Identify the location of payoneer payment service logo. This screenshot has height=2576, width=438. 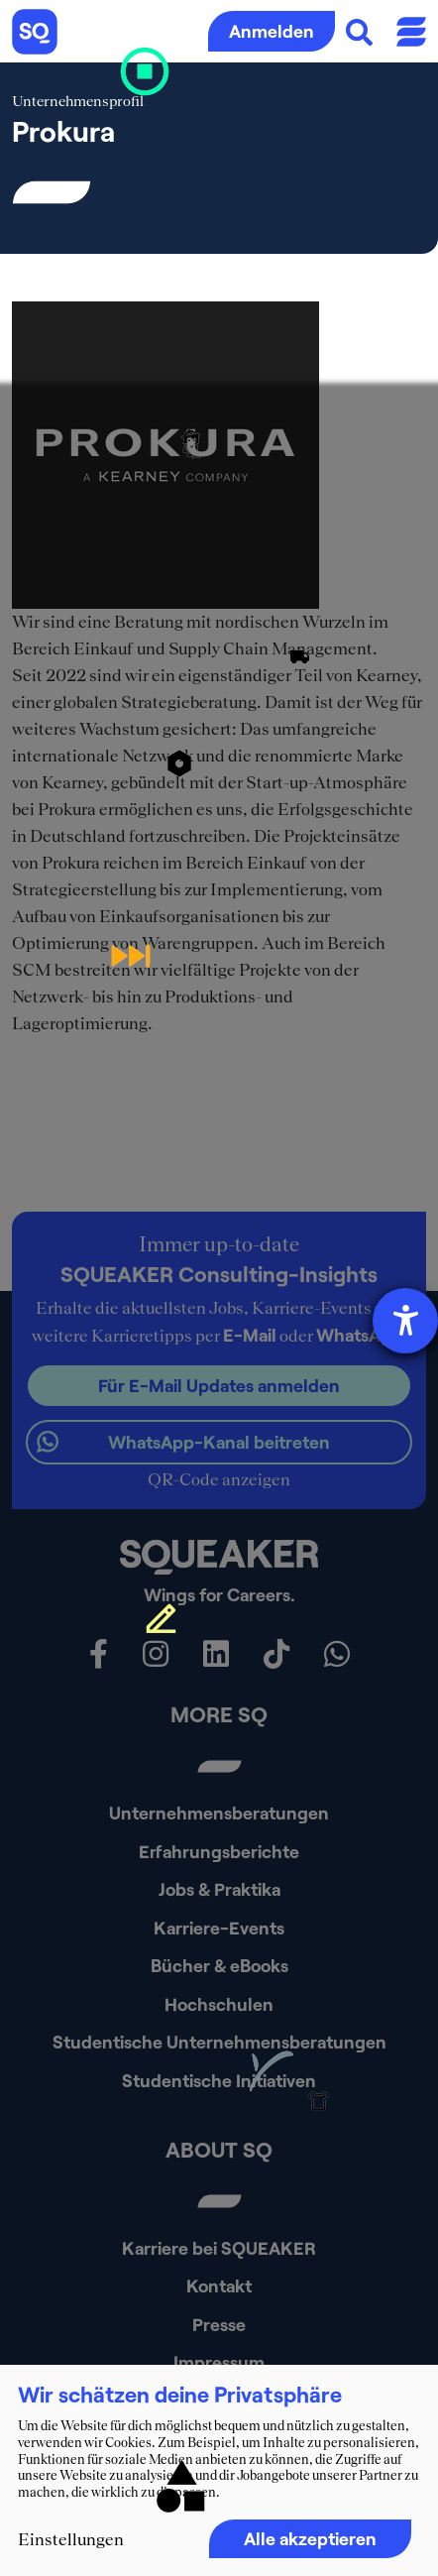
(272, 2071).